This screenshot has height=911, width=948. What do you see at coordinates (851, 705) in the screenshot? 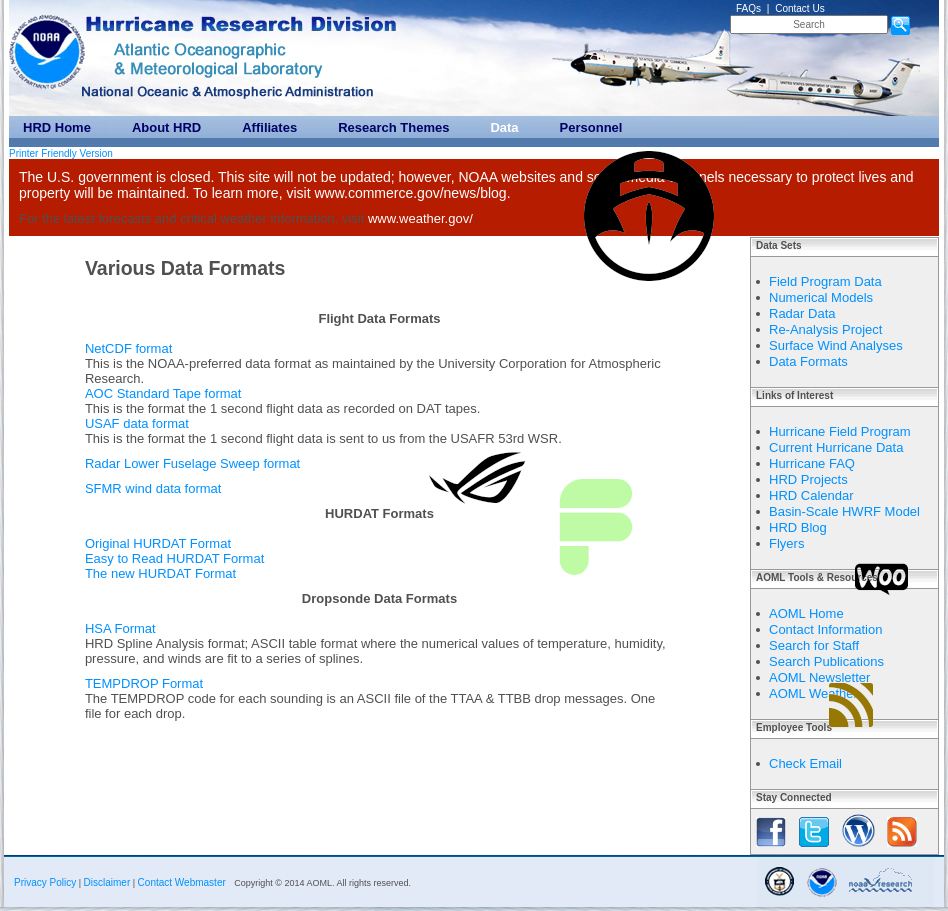
I see `MQTT protocol or messaging service integration` at bounding box center [851, 705].